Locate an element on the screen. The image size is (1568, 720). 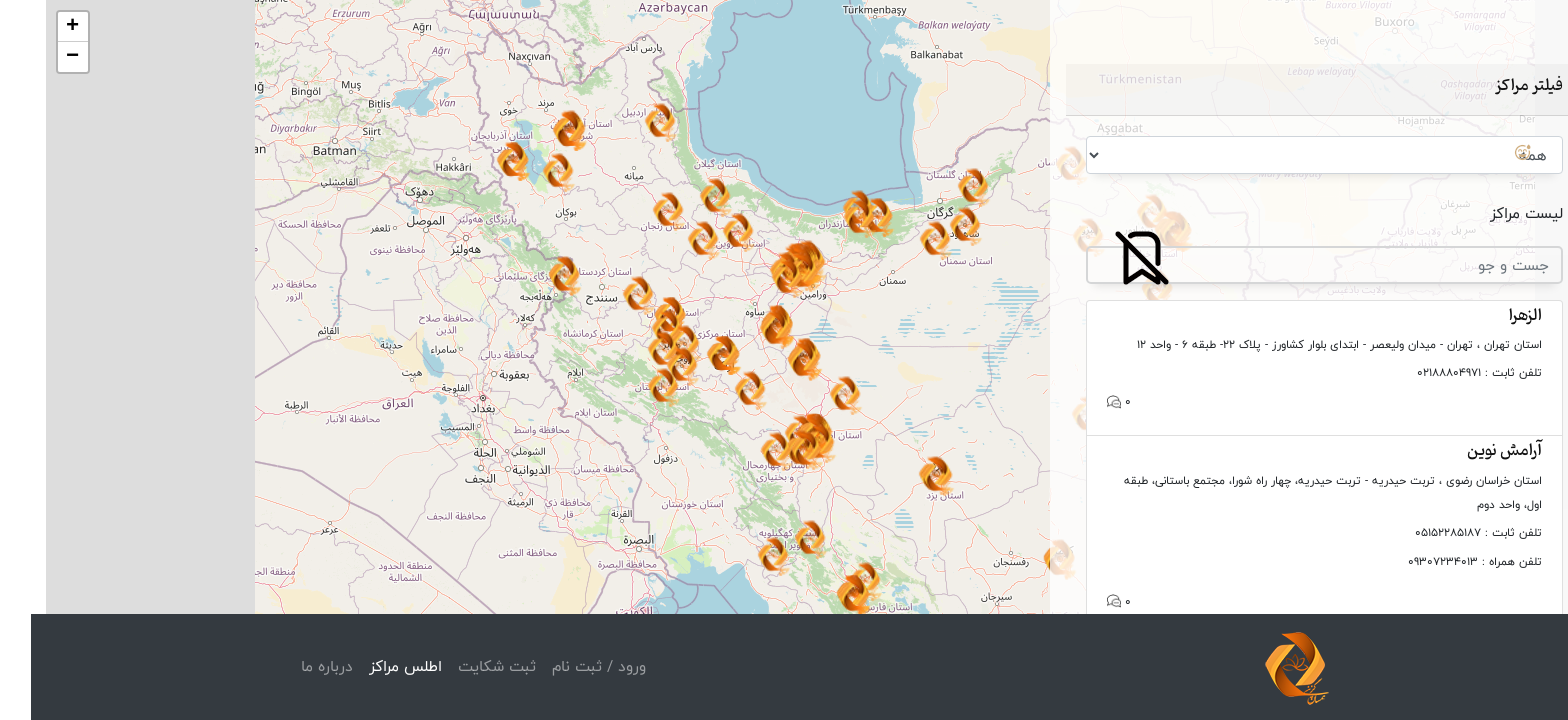
react with nervous or relieved laughter is located at coordinates (1522, 152).